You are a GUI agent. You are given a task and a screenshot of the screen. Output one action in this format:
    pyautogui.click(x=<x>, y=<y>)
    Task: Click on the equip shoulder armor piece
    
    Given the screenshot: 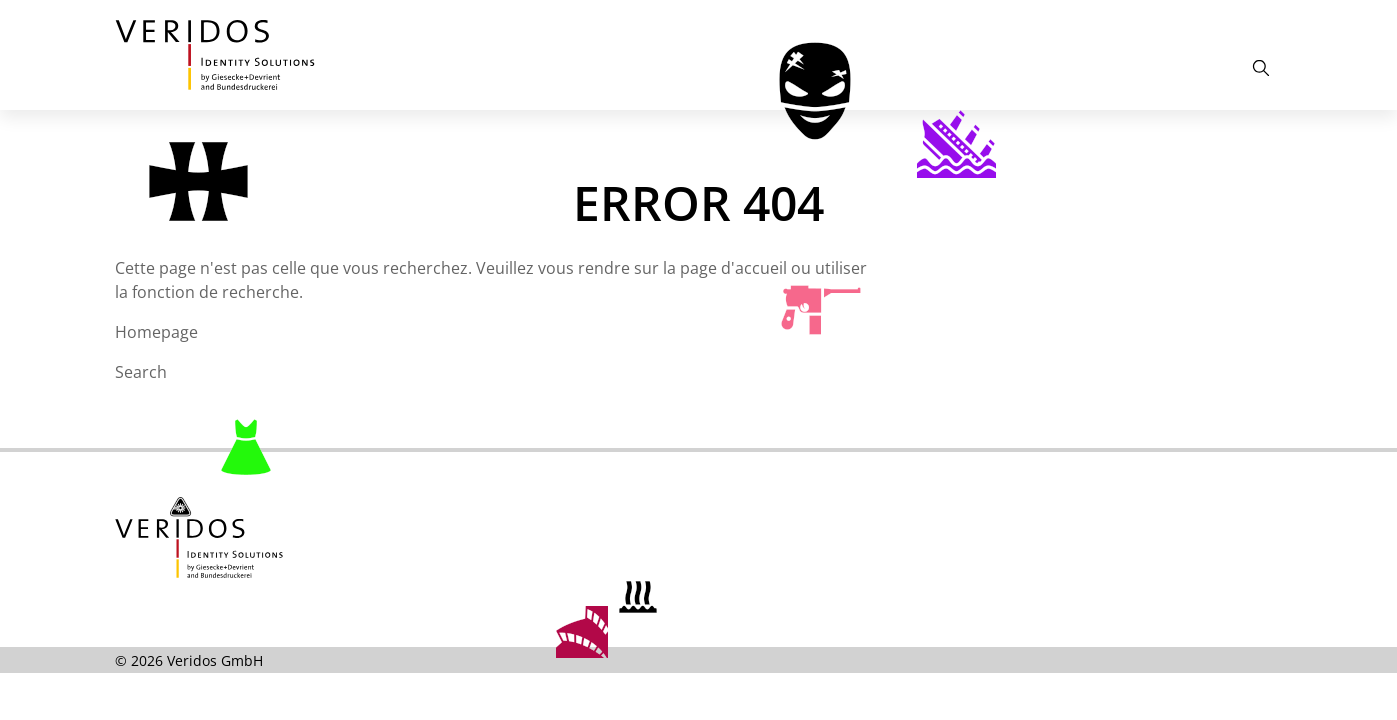 What is the action you would take?
    pyautogui.click(x=582, y=632)
    